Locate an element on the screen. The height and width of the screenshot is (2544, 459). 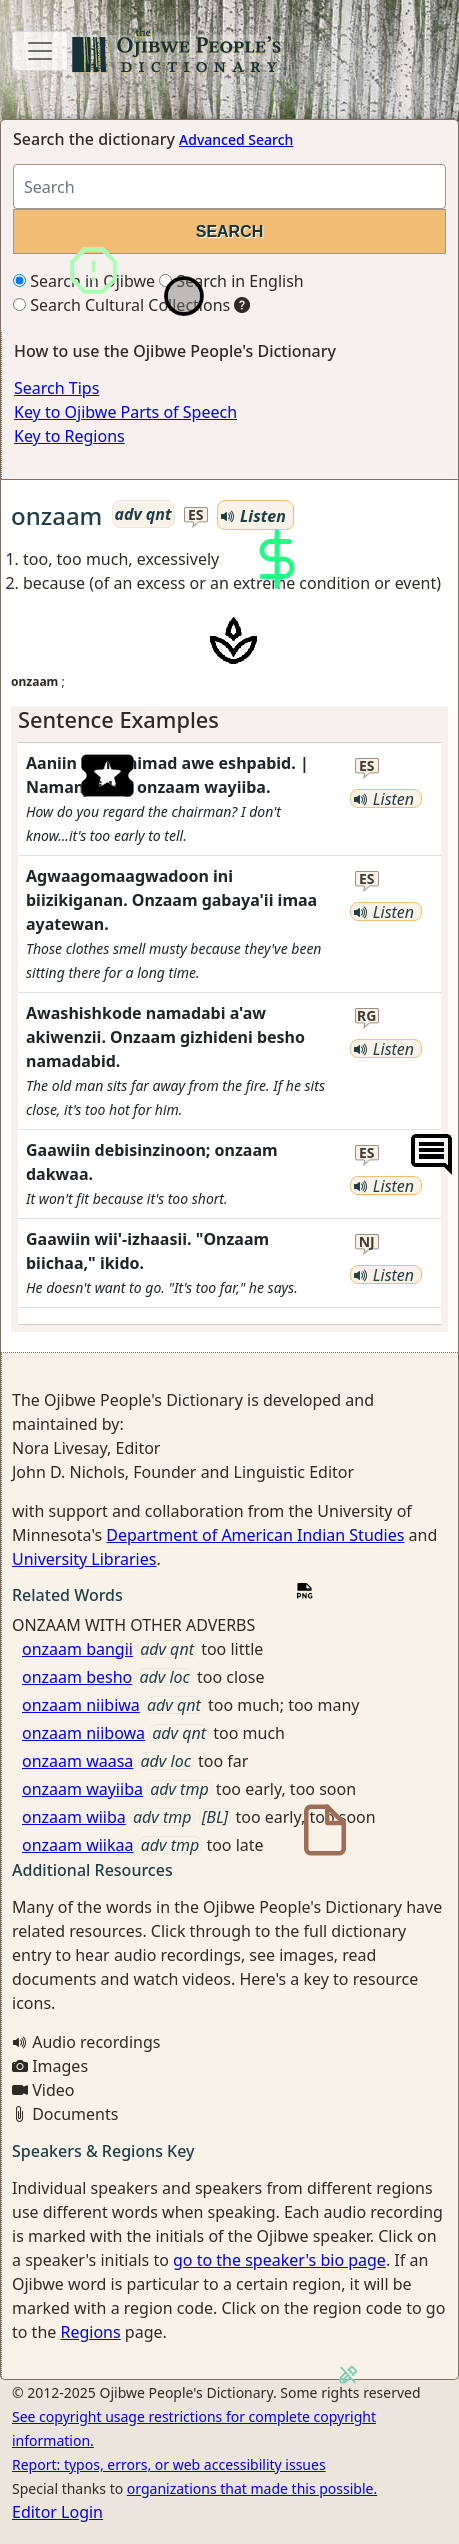
view or open a file is located at coordinates (325, 1830).